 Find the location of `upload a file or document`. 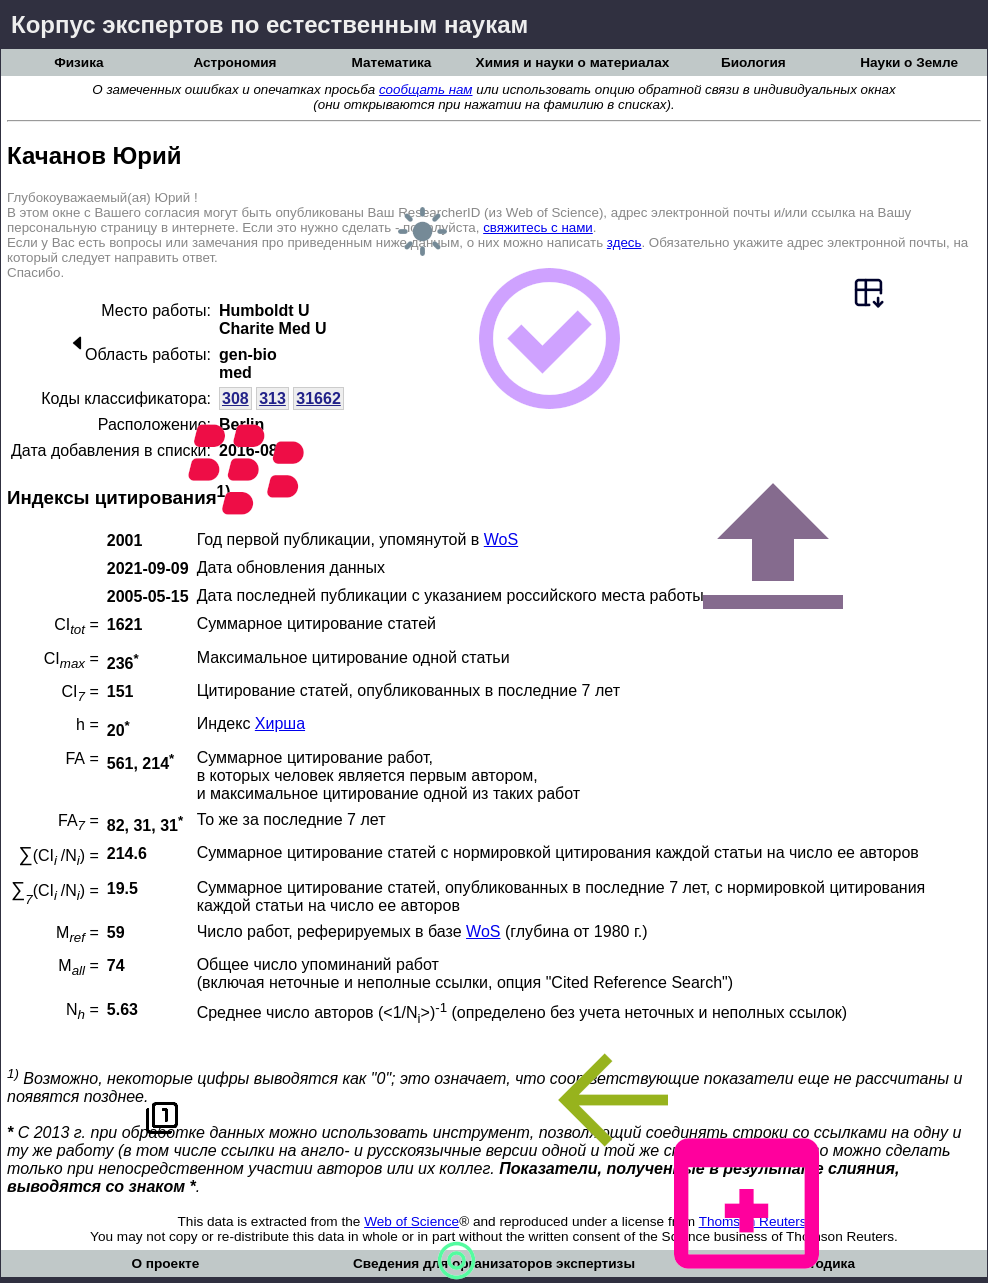

upload a file or document is located at coordinates (773, 539).